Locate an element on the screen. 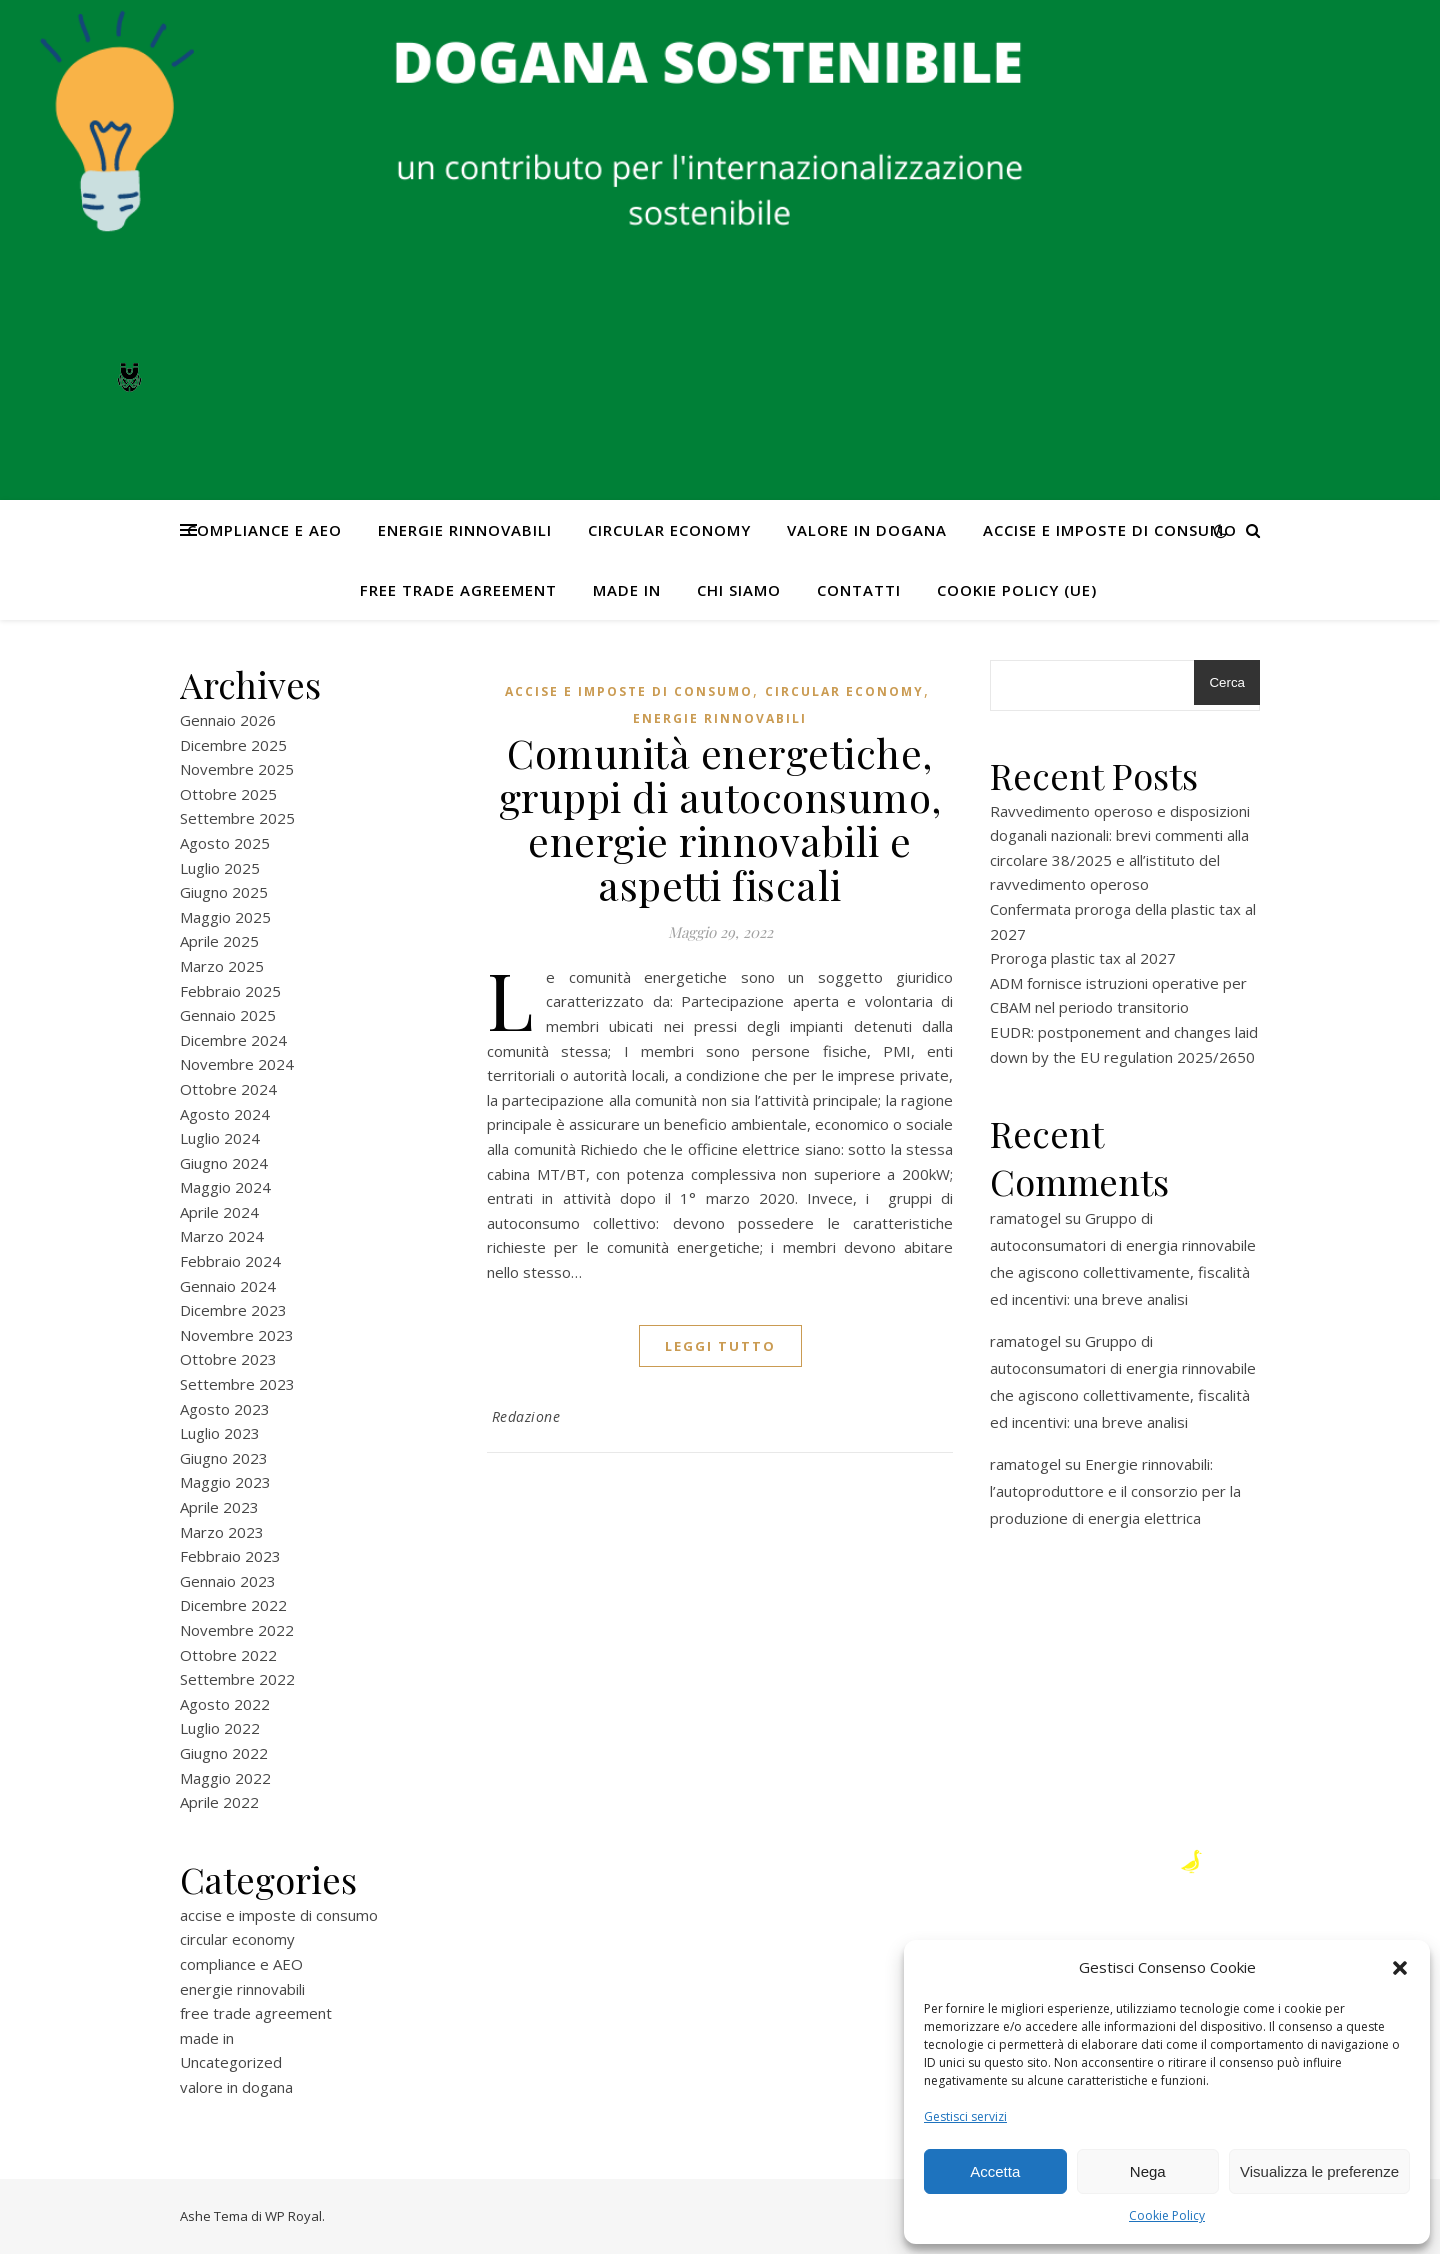  select the magnet man character is located at coordinates (129, 377).